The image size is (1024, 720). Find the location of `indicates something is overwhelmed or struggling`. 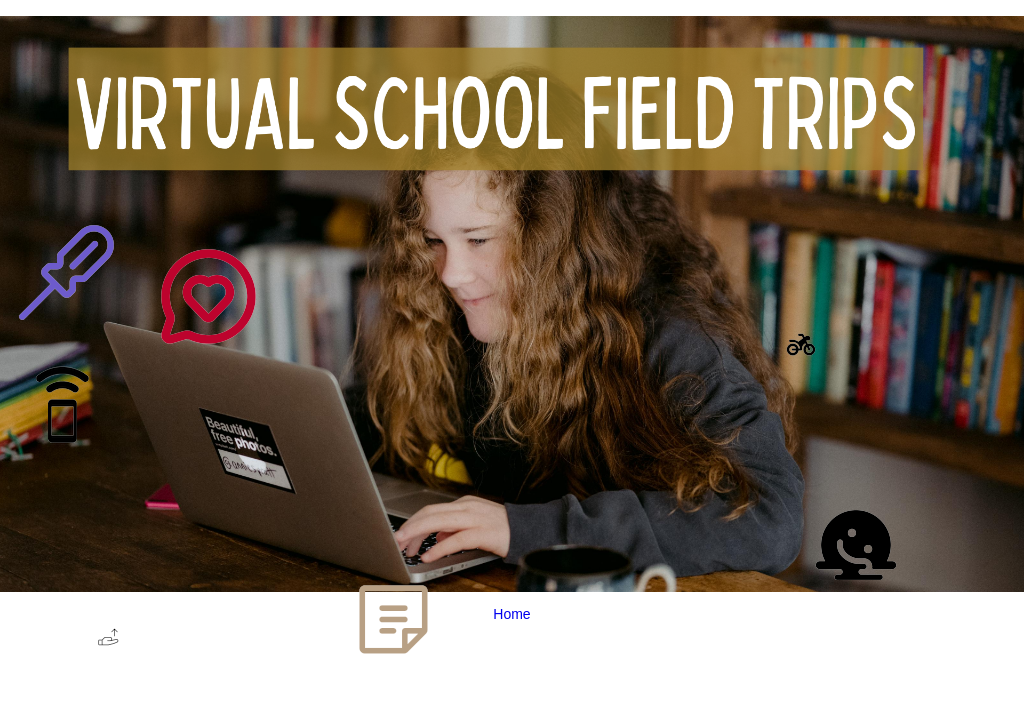

indicates something is overwhelmed or struggling is located at coordinates (856, 545).